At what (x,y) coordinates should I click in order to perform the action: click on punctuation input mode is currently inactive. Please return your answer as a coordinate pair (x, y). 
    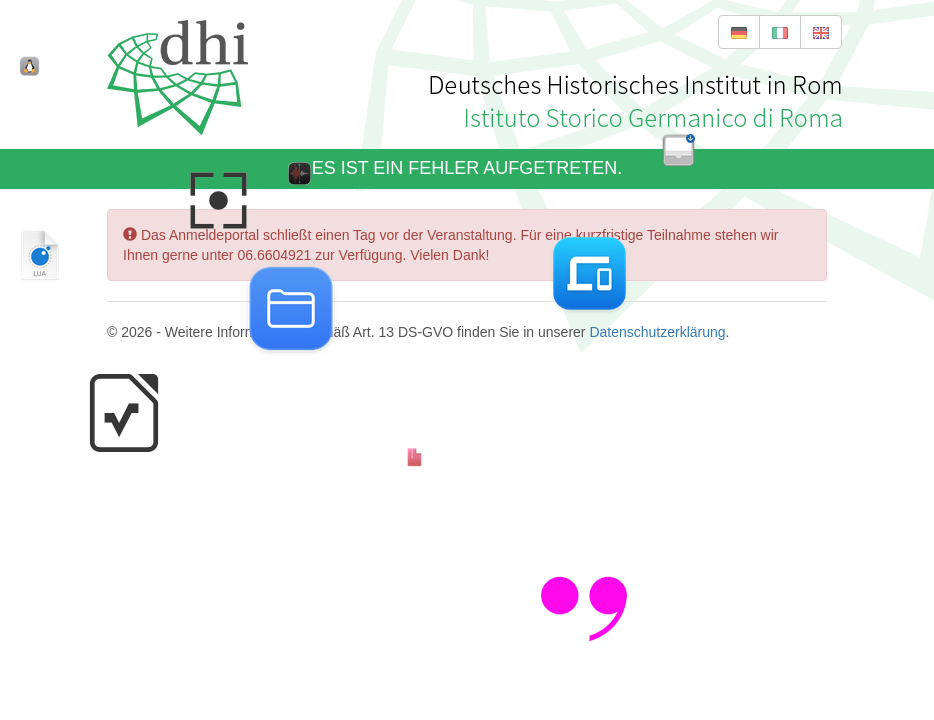
    Looking at the image, I should click on (584, 609).